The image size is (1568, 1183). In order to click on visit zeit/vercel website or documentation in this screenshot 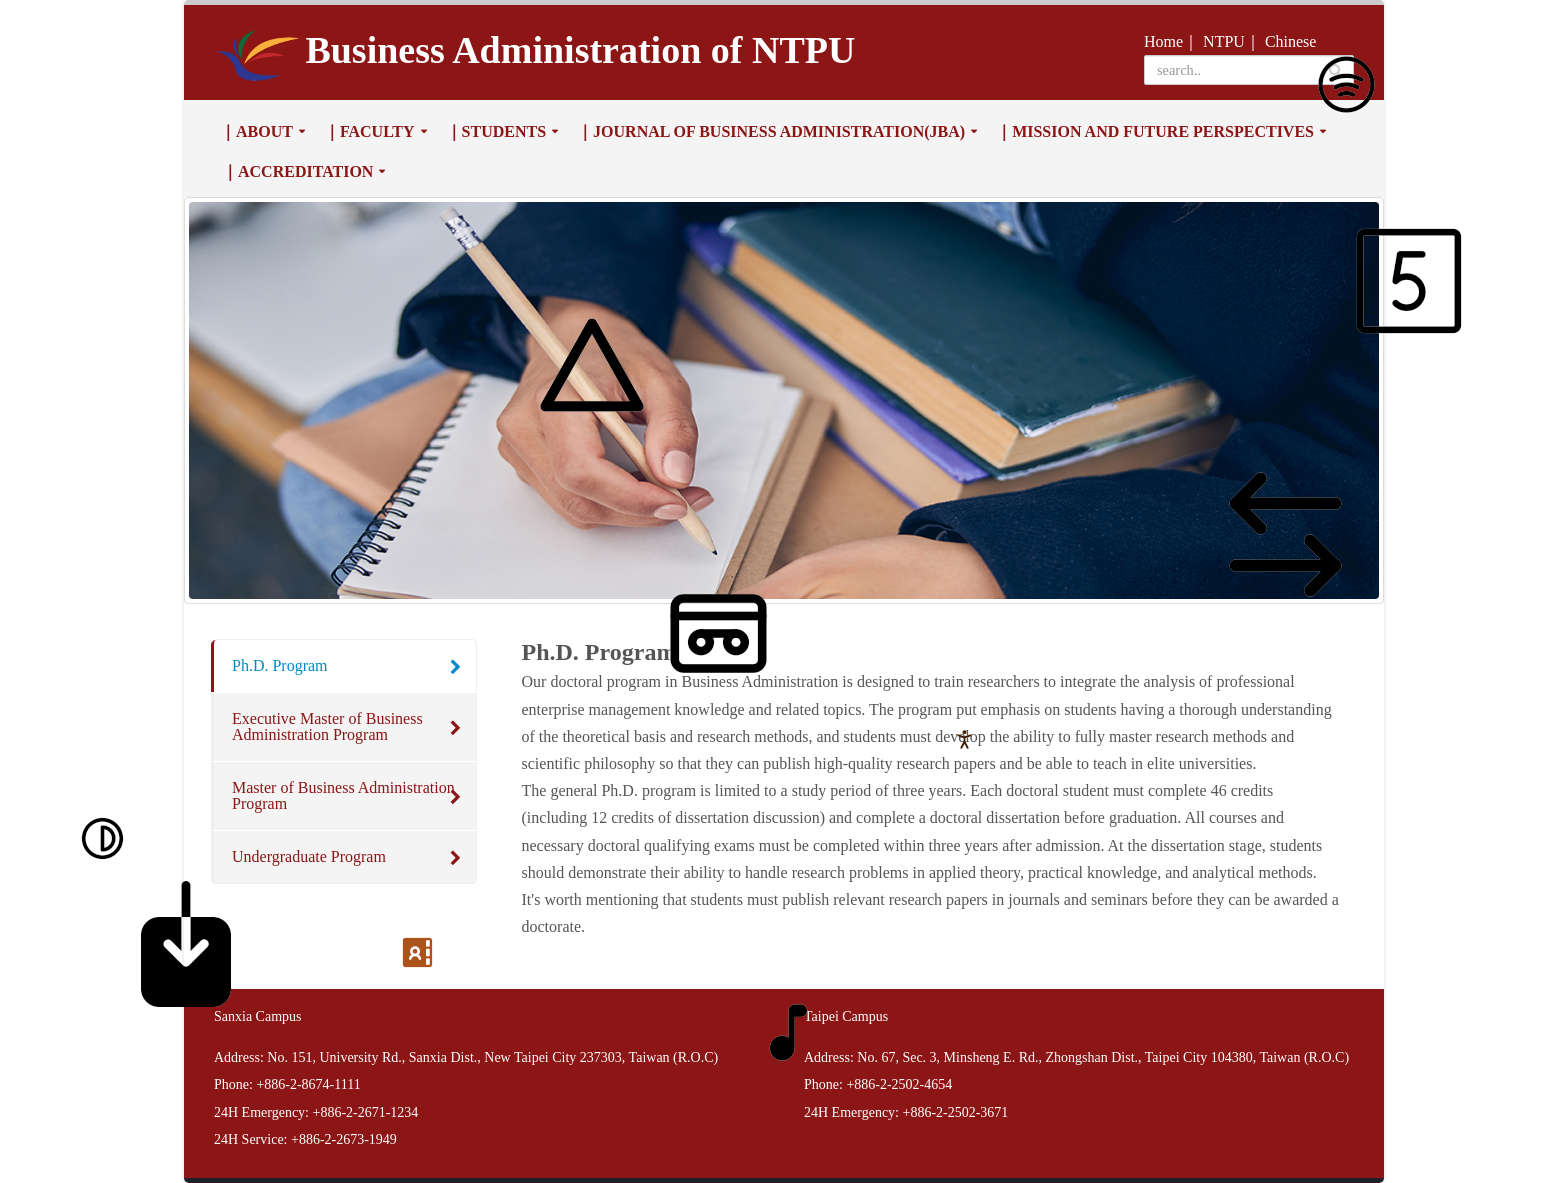, I will do `click(592, 365)`.